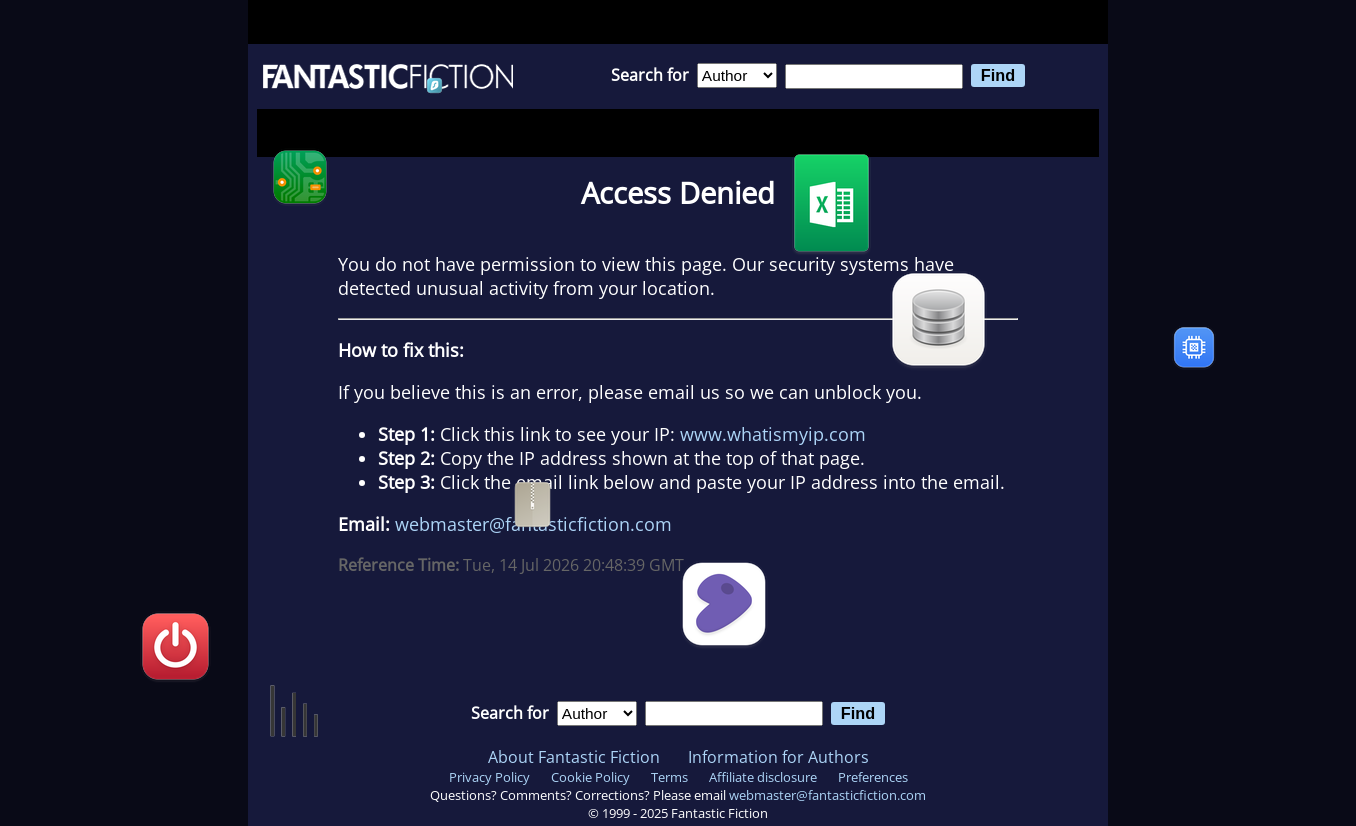 This screenshot has height=826, width=1356. I want to click on open engrampa archive manager, so click(532, 504).